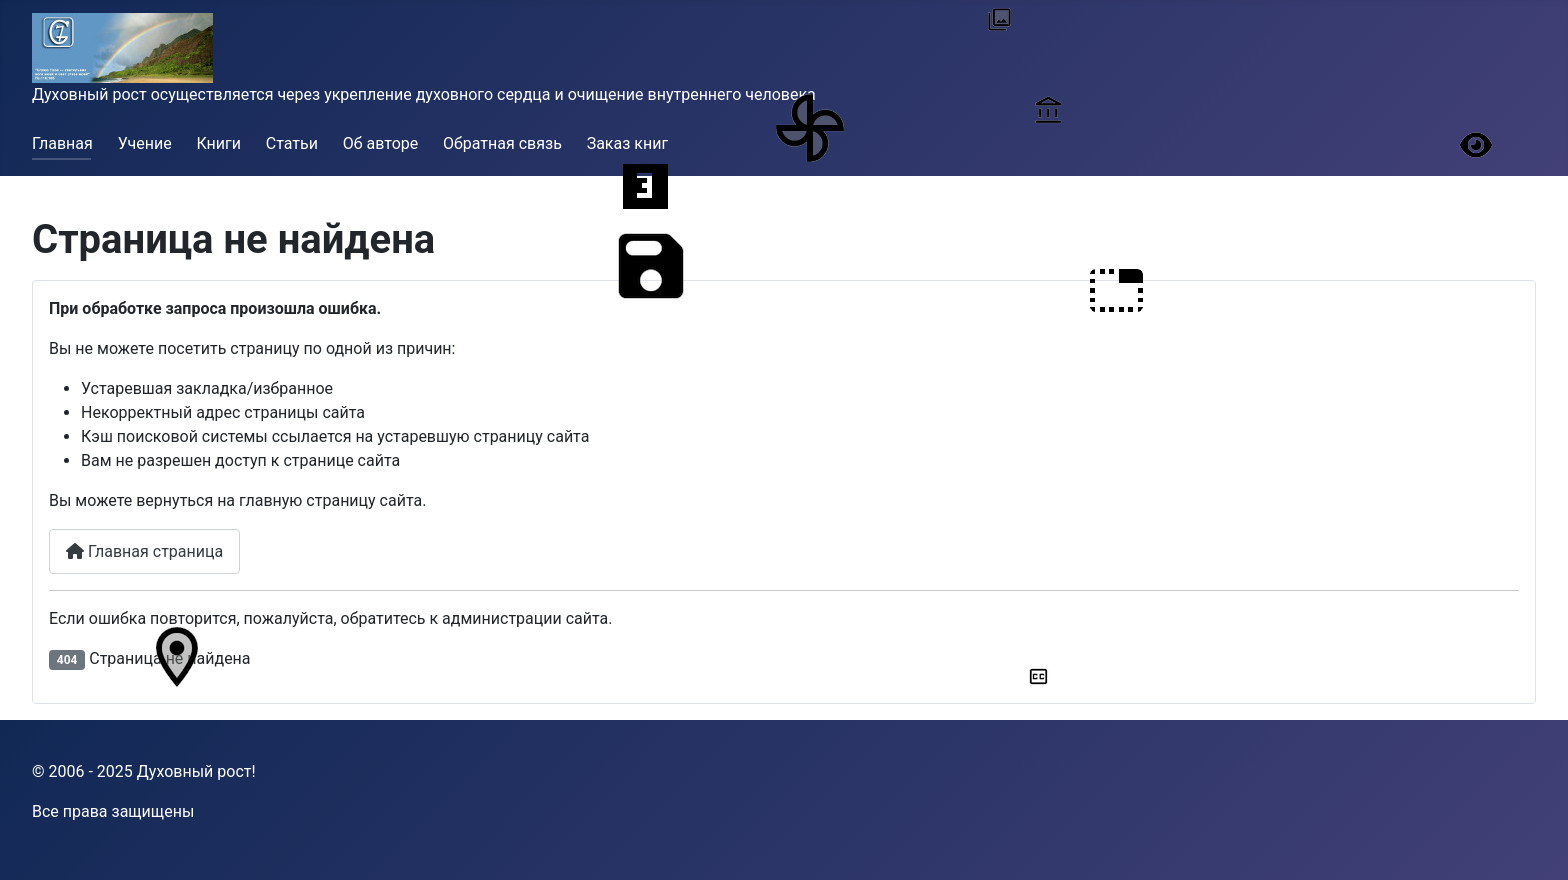  I want to click on access toys or games section, so click(810, 128).